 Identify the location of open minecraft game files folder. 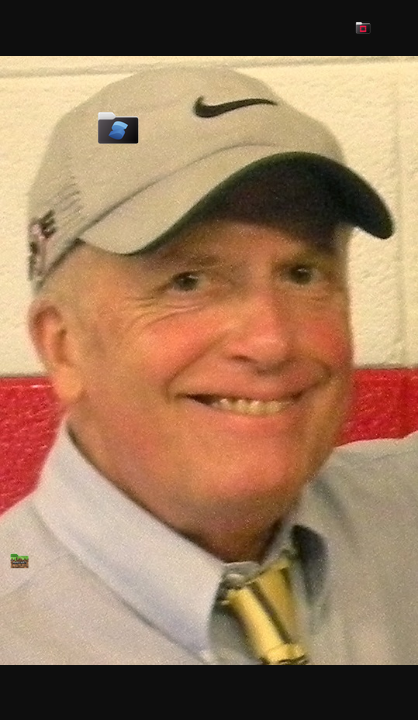
(19, 561).